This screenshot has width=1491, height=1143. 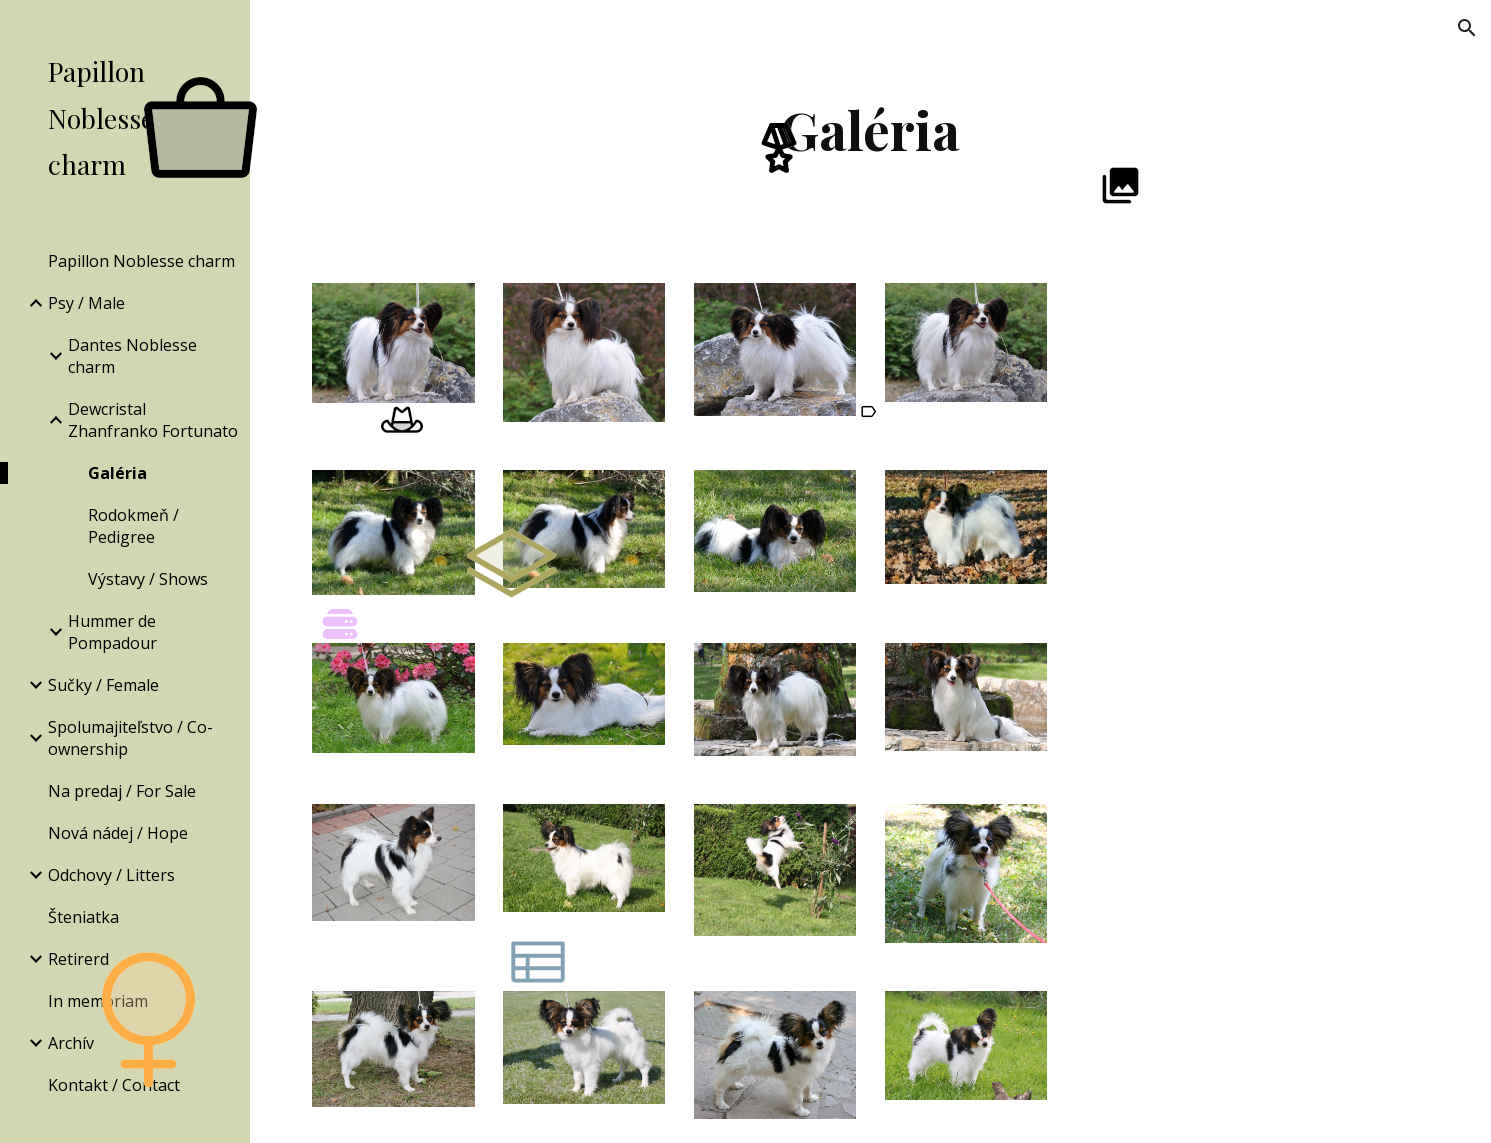 What do you see at coordinates (340, 624) in the screenshot?
I see `view server infrastructure` at bounding box center [340, 624].